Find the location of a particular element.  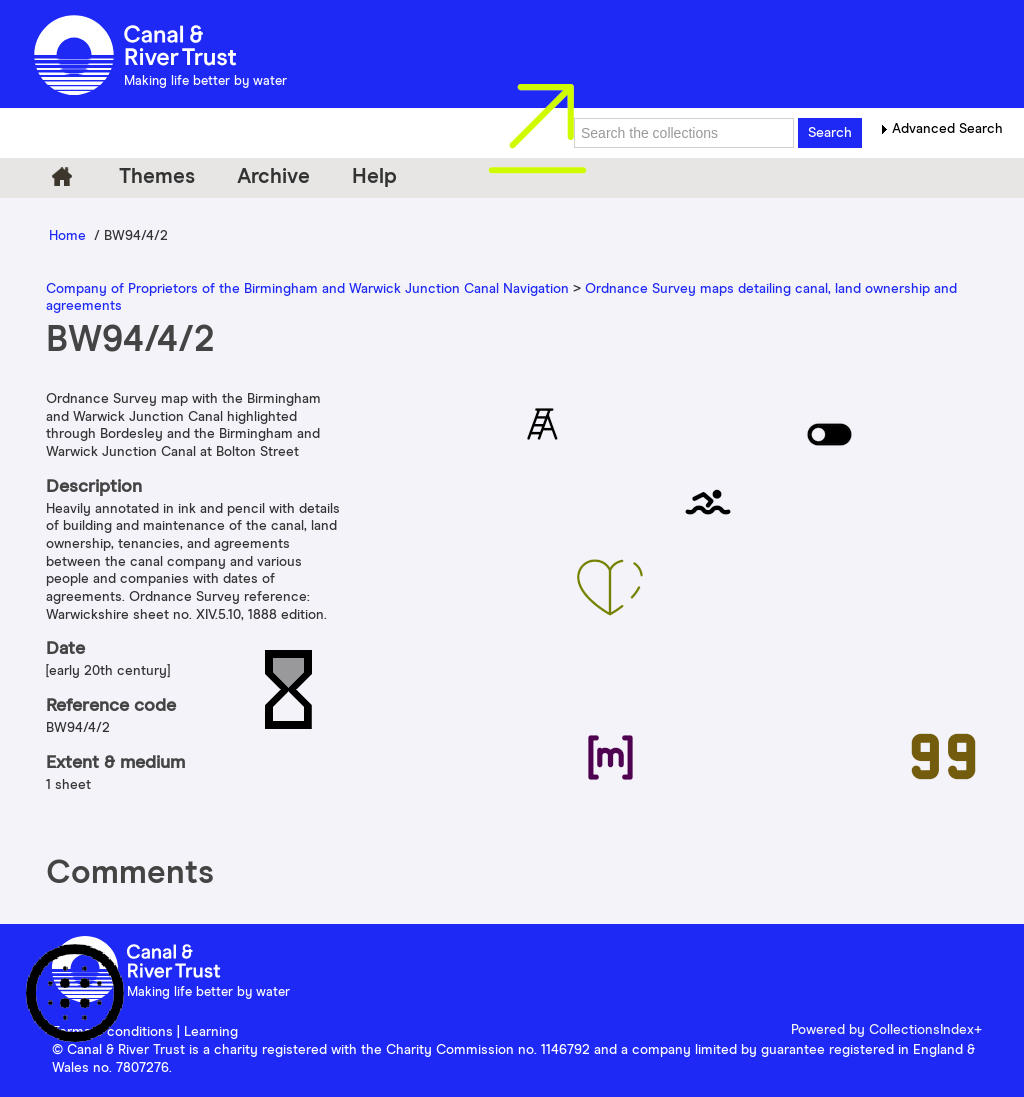

open link in new window or tab is located at coordinates (537, 124).